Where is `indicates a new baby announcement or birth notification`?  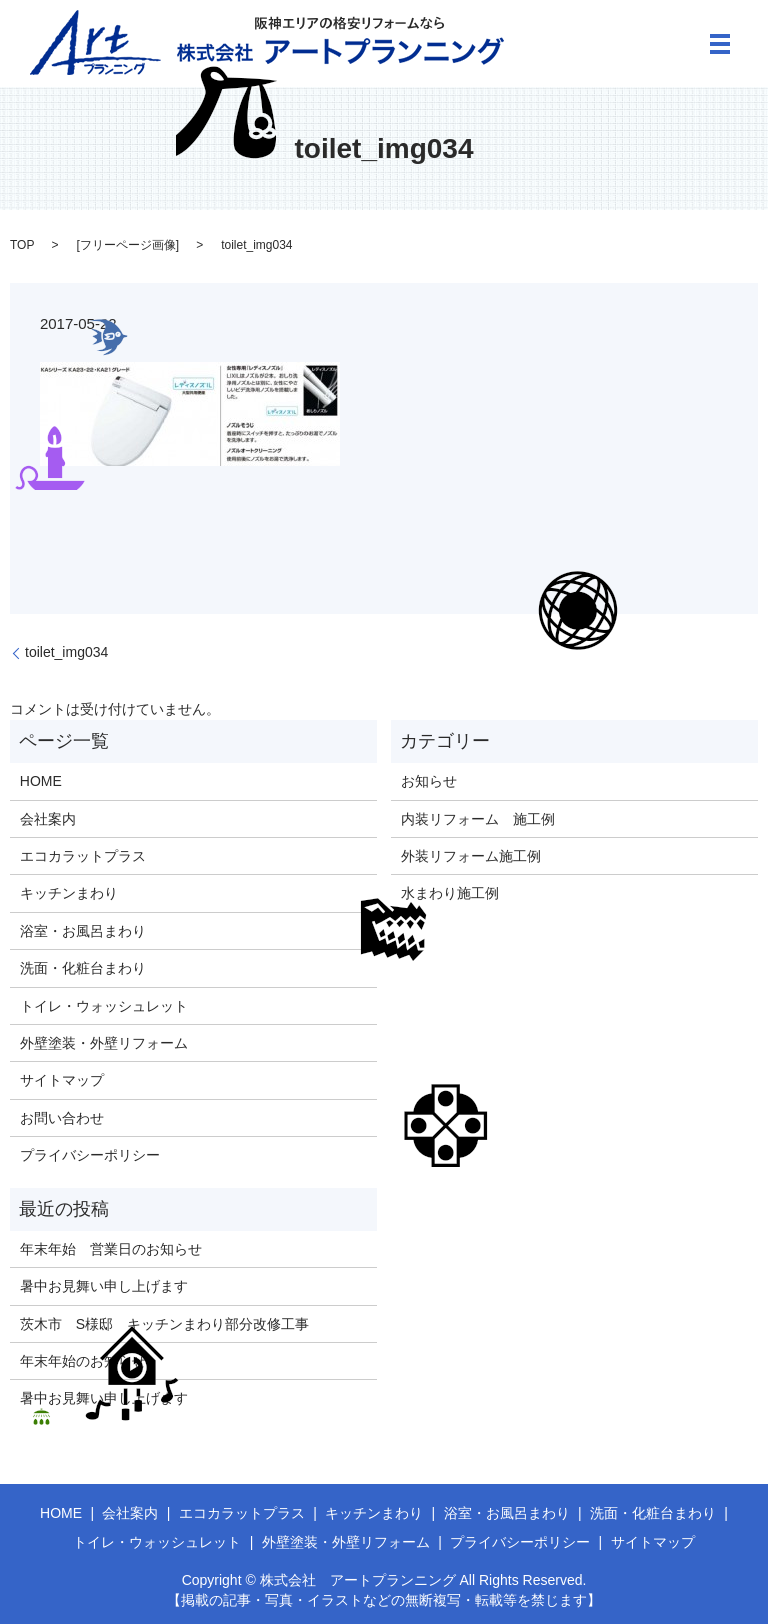 indicates a new baby announcement or birth notification is located at coordinates (227, 108).